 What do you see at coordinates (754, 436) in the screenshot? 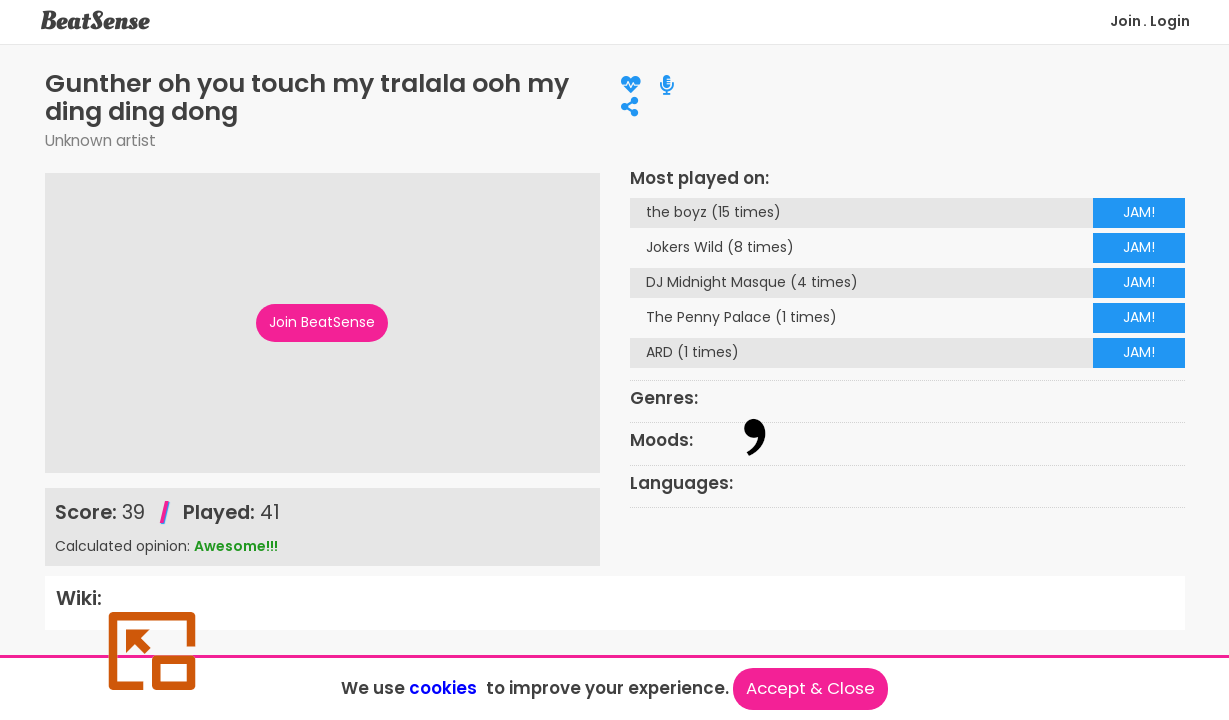
I see `insert a closing quotation mark` at bounding box center [754, 436].